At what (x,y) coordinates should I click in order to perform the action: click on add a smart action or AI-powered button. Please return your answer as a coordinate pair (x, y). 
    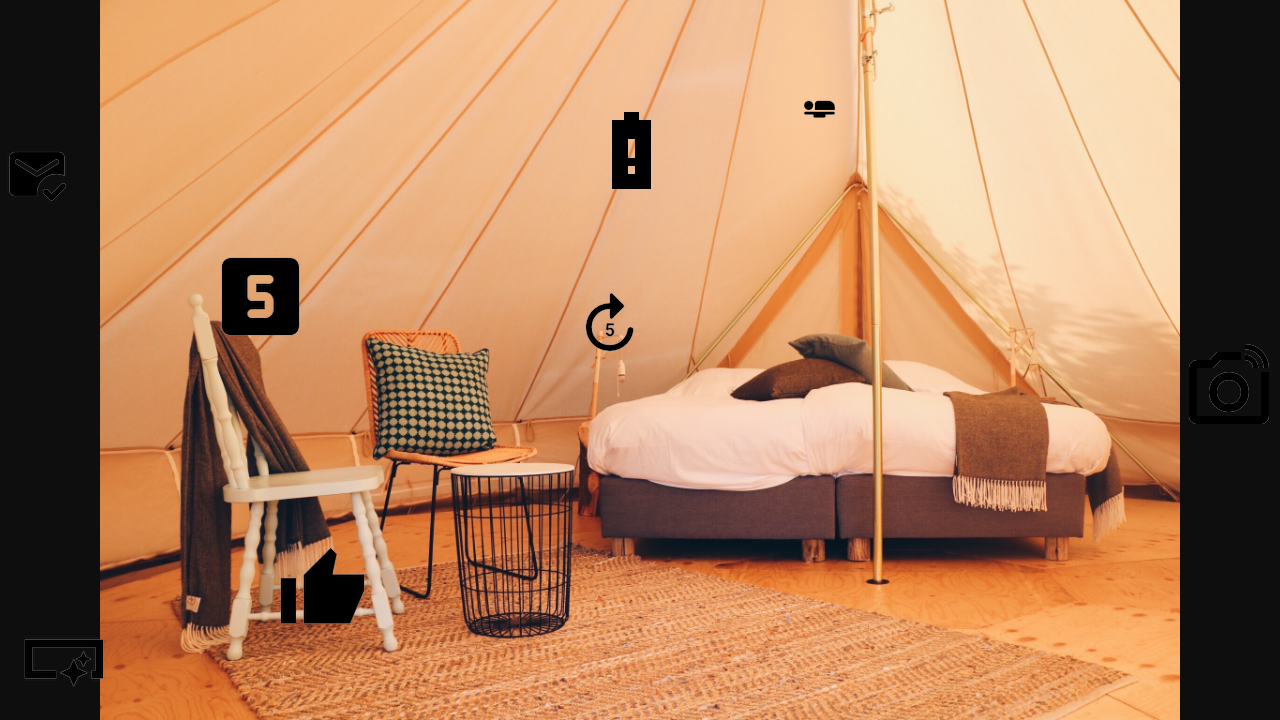
    Looking at the image, I should click on (64, 659).